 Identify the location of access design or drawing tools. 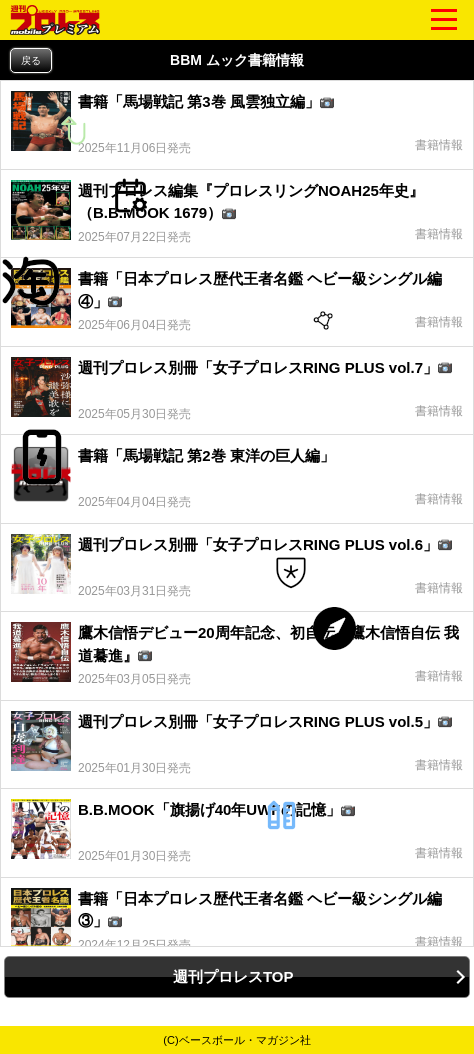
(281, 815).